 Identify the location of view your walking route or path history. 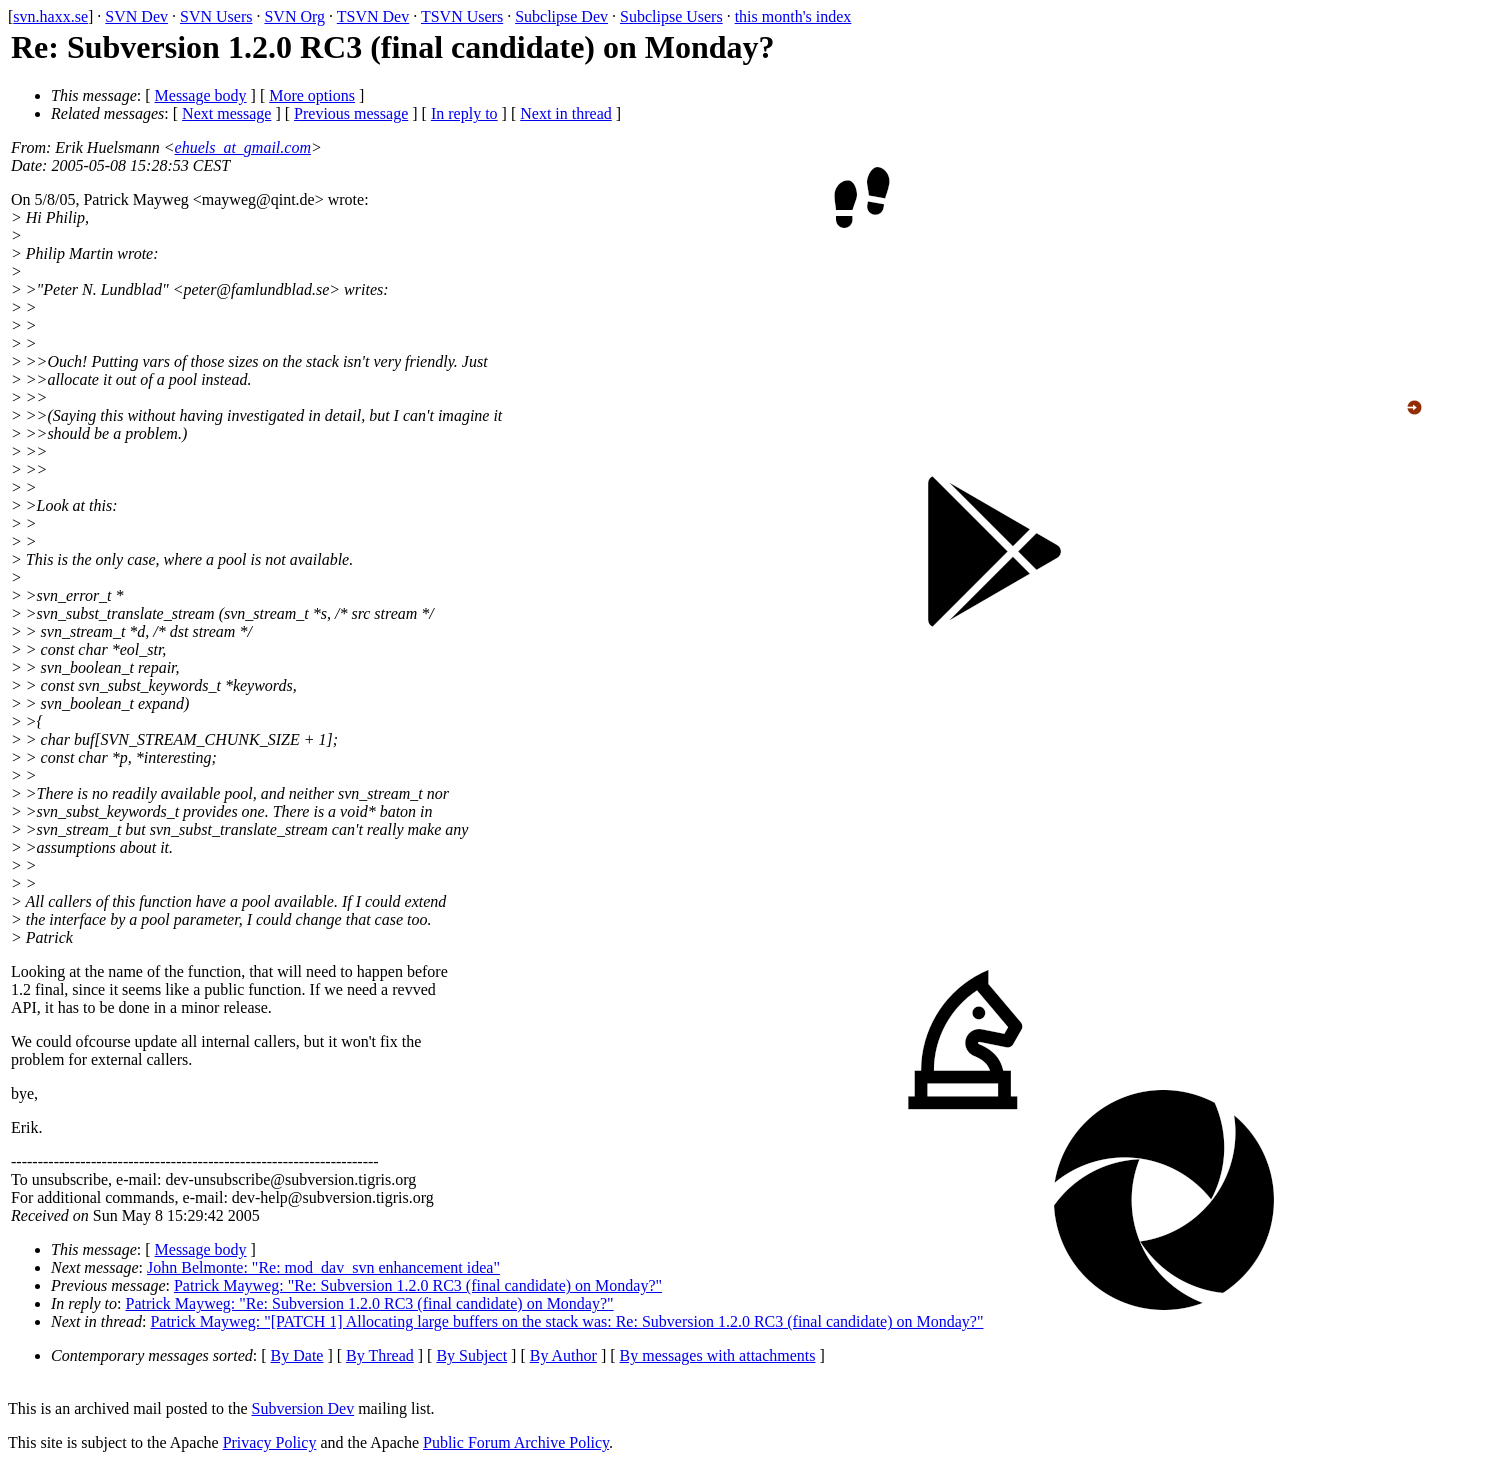
(860, 198).